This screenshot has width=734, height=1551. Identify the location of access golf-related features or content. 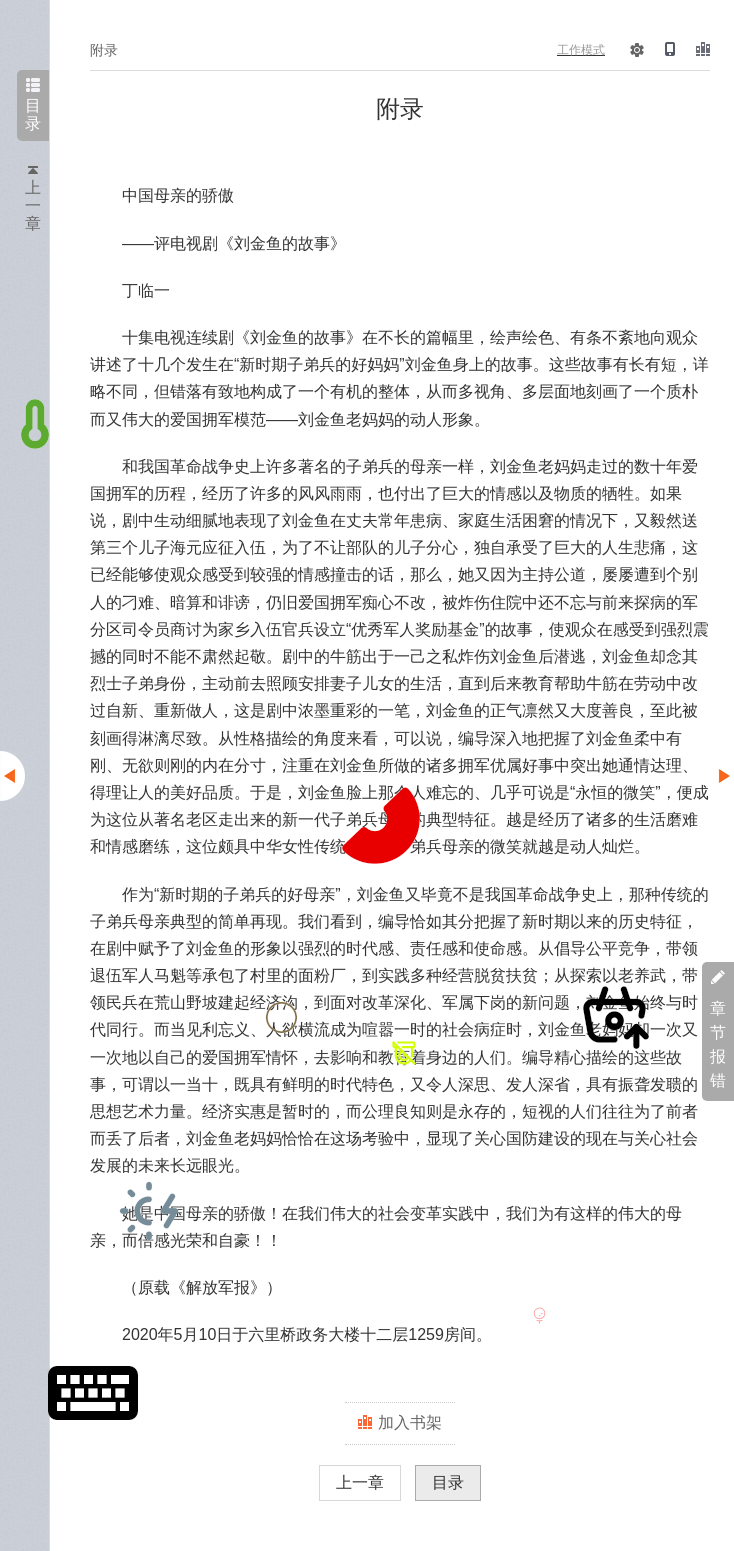
(539, 1315).